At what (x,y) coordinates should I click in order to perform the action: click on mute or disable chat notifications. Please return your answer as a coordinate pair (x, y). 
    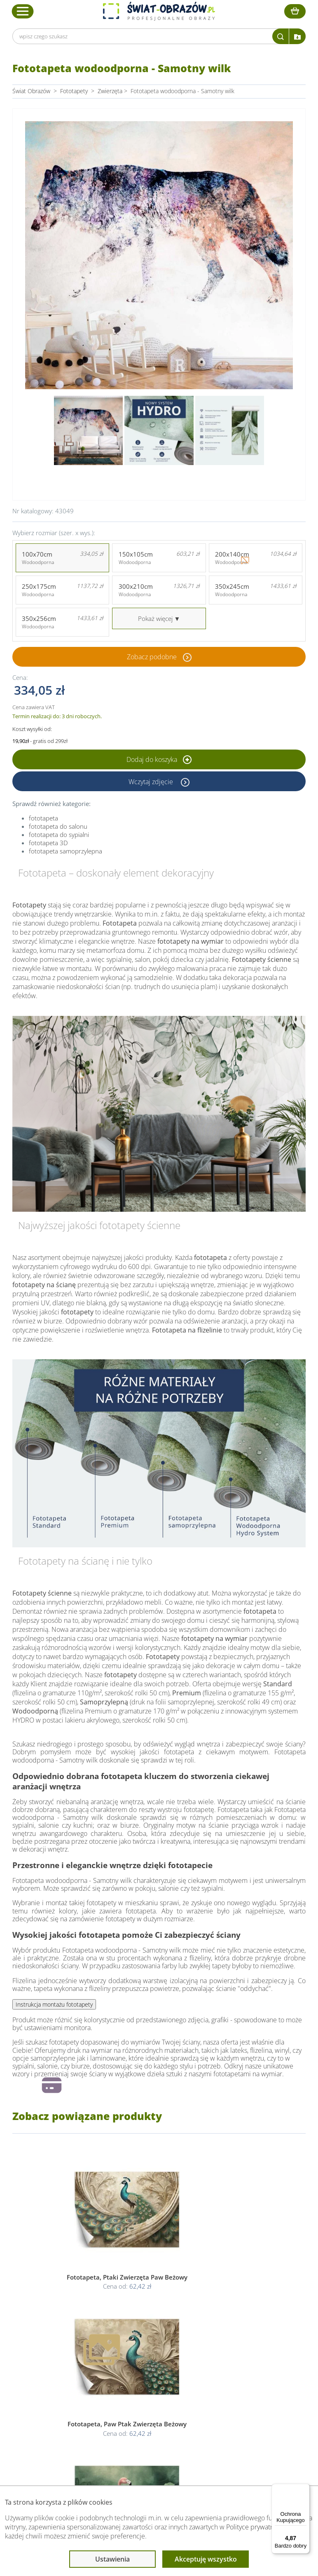
    Looking at the image, I should click on (245, 560).